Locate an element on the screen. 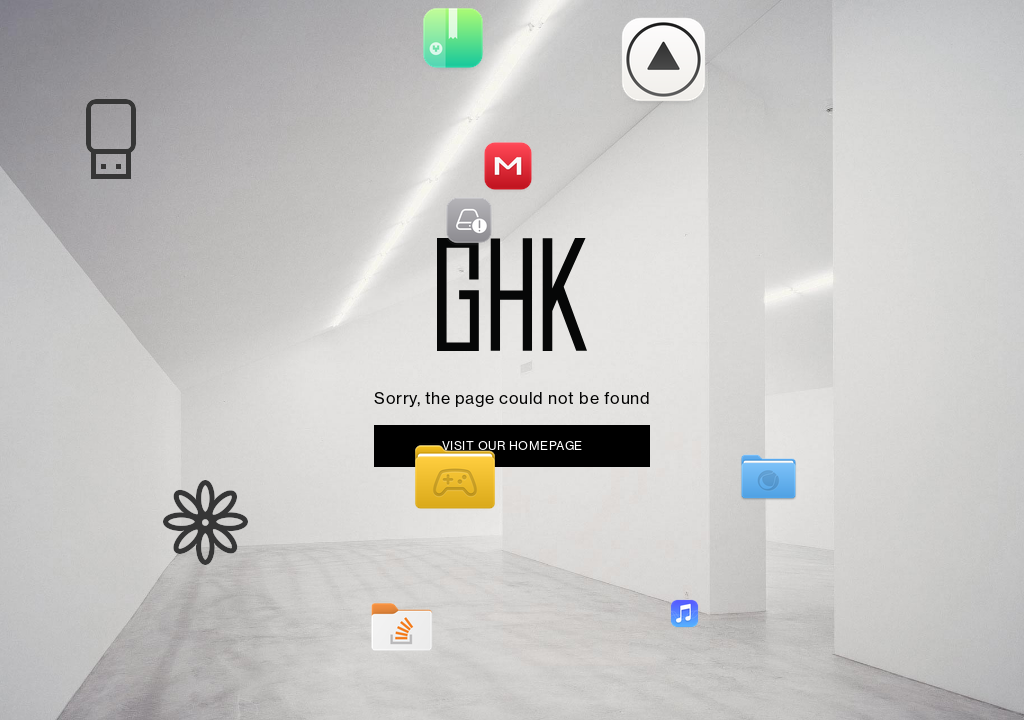 This screenshot has width=1024, height=720. open your games folder is located at coordinates (455, 477).